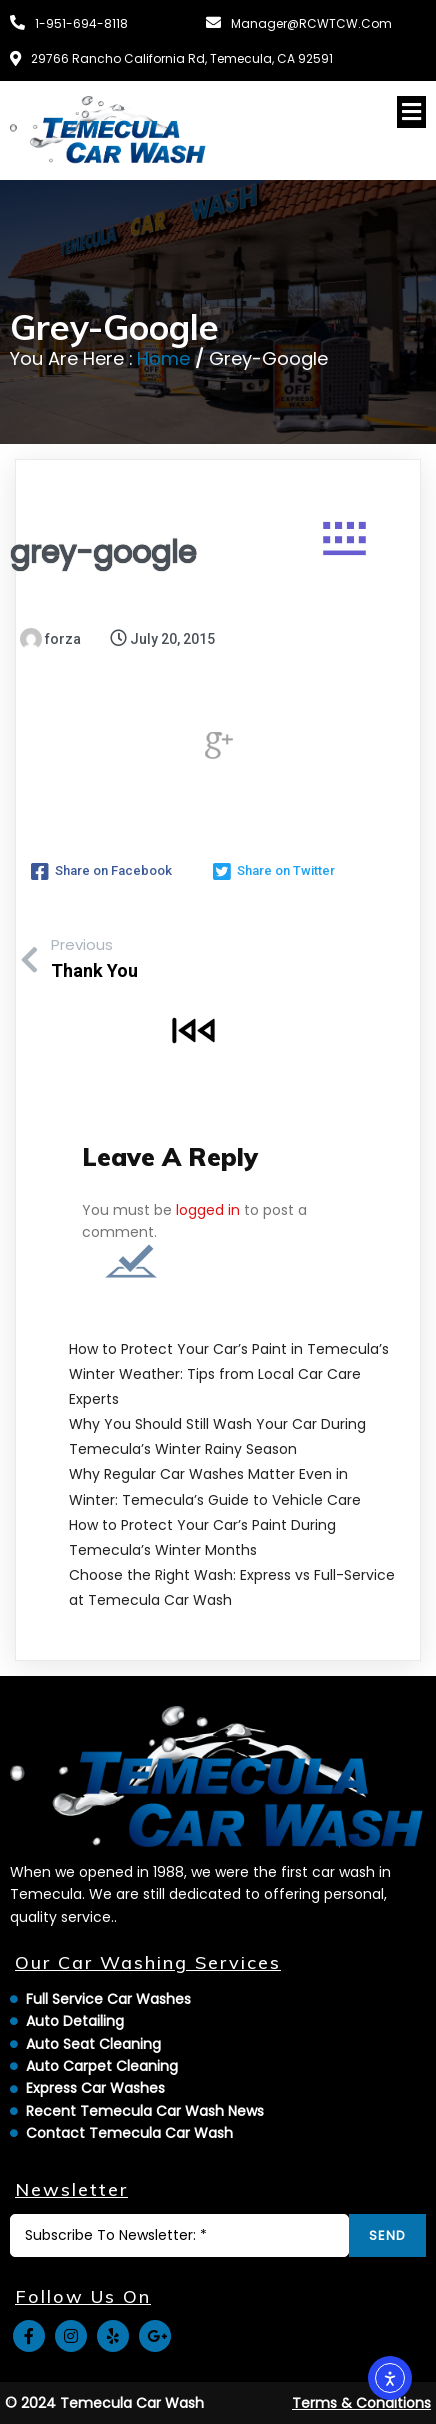  What do you see at coordinates (131, 1261) in the screenshot?
I see `testcafe automated testing framework logo` at bounding box center [131, 1261].